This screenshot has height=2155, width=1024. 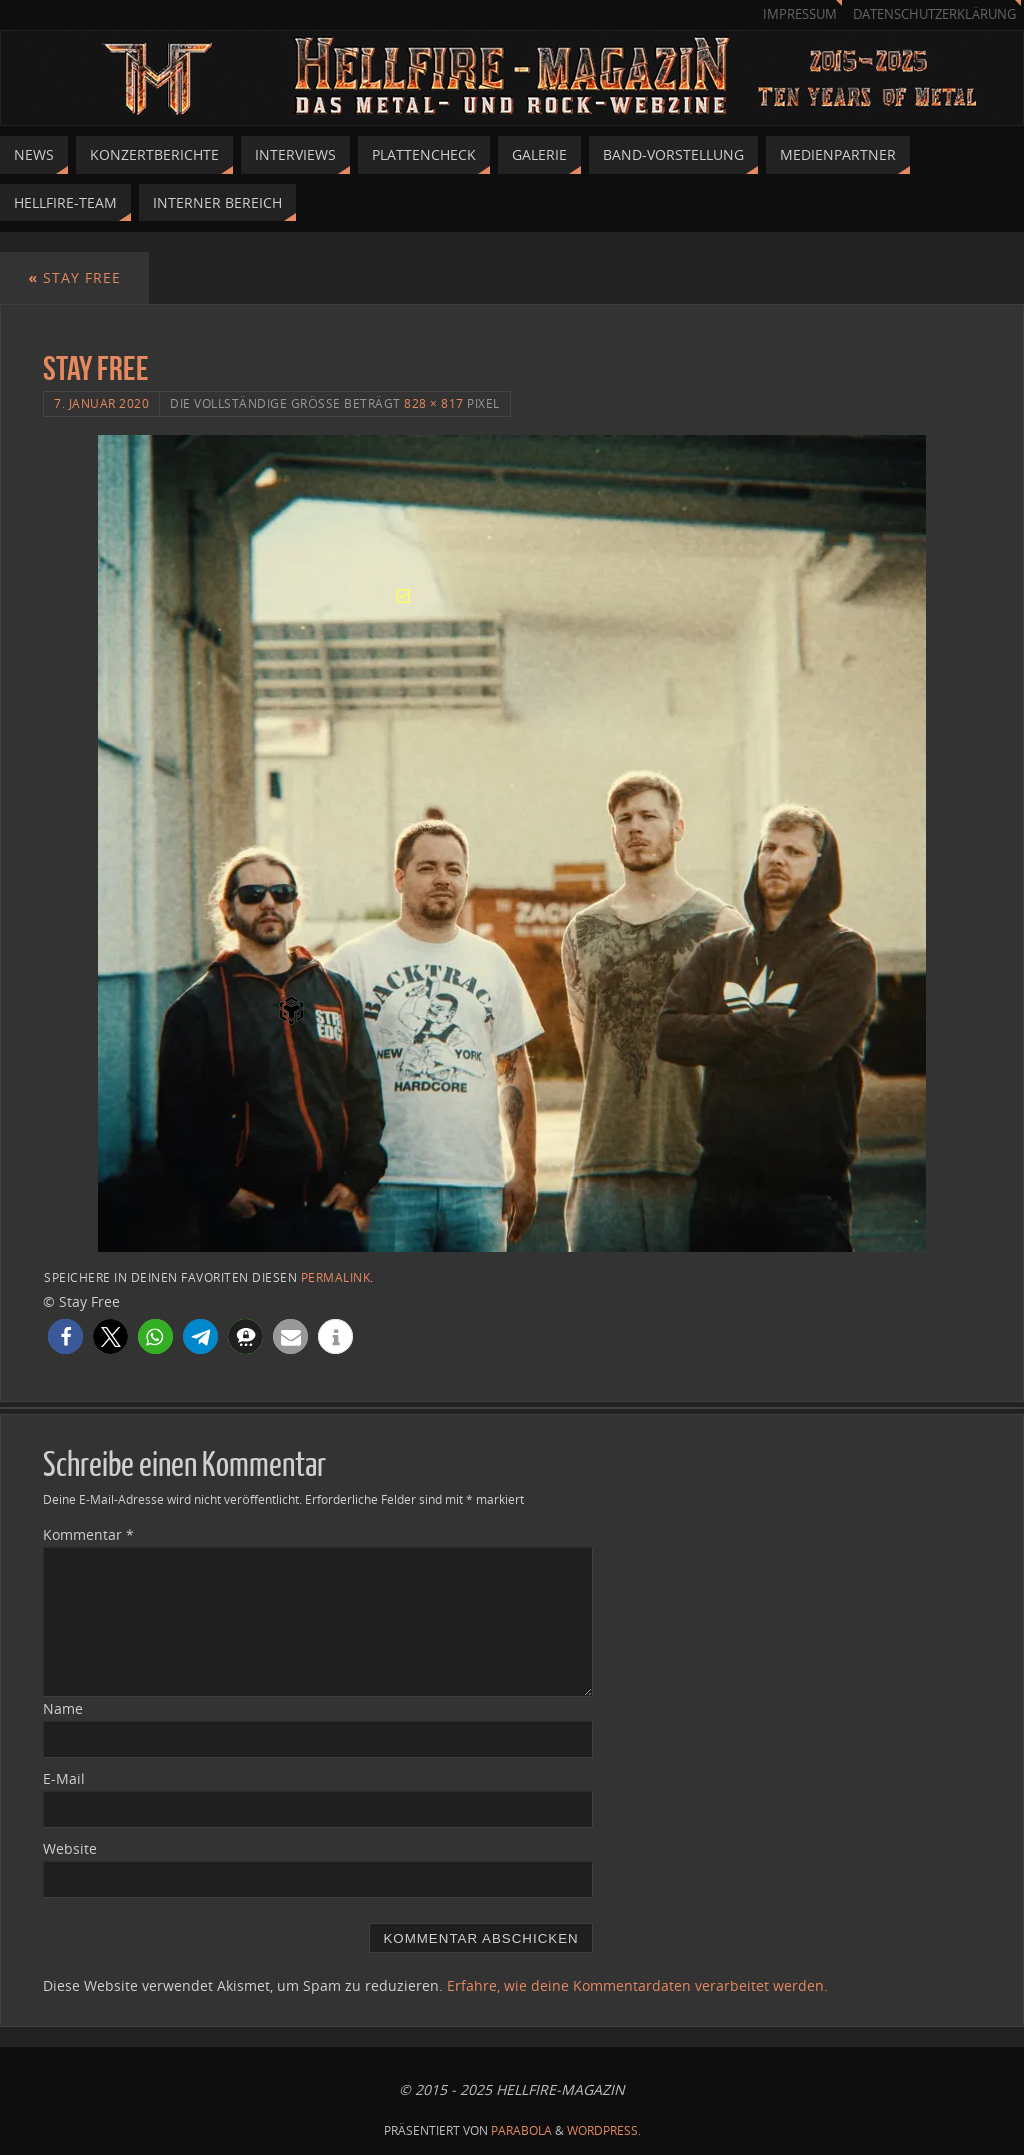 What do you see at coordinates (403, 596) in the screenshot?
I see `a selected or completed checkbox` at bounding box center [403, 596].